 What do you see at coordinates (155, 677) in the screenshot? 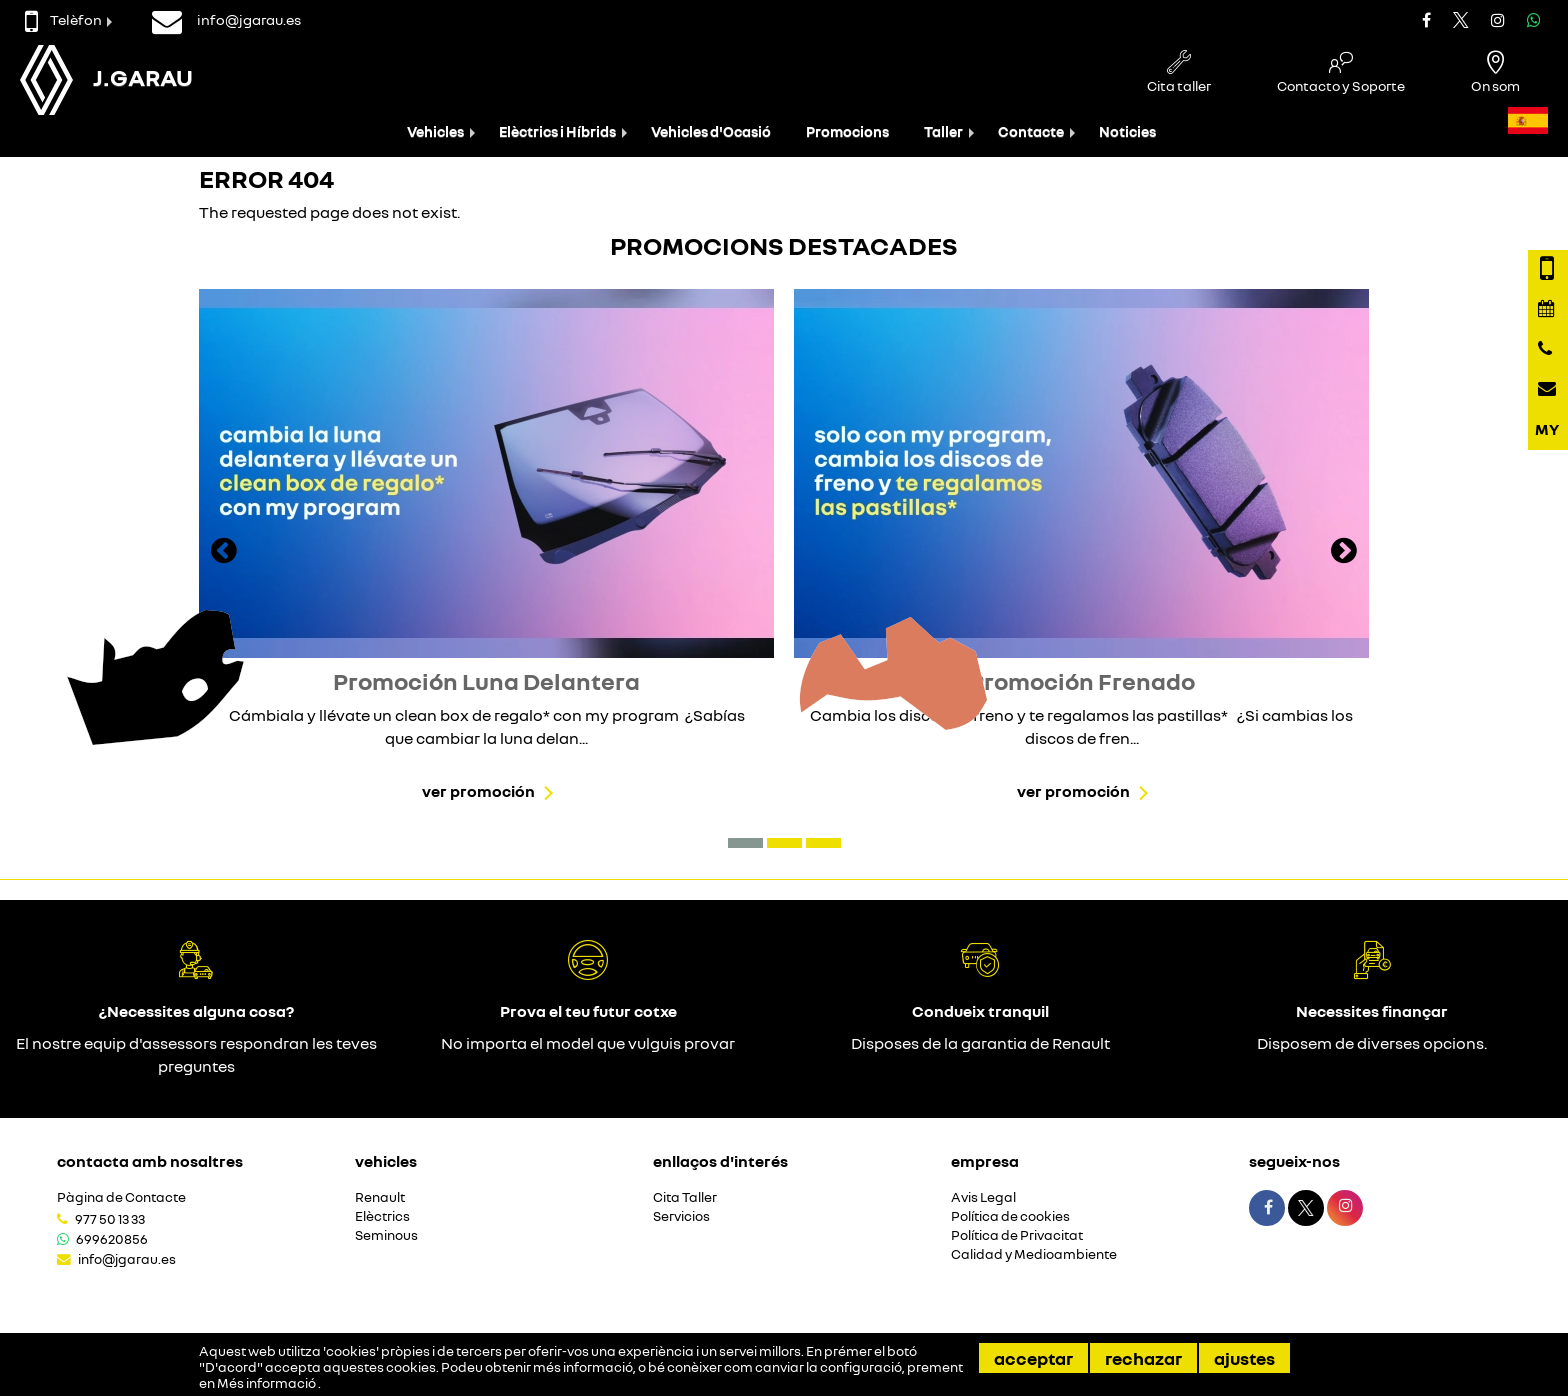
I see `select South Africa as your region` at bounding box center [155, 677].